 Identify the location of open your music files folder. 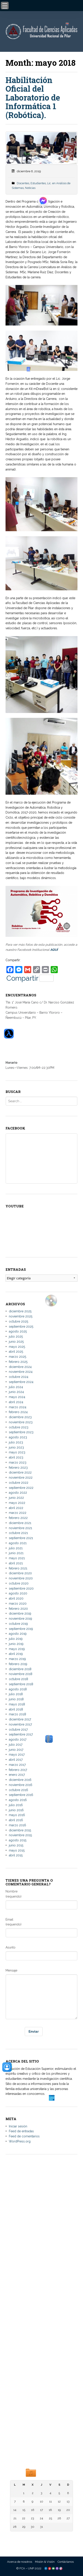
(31, 2473).